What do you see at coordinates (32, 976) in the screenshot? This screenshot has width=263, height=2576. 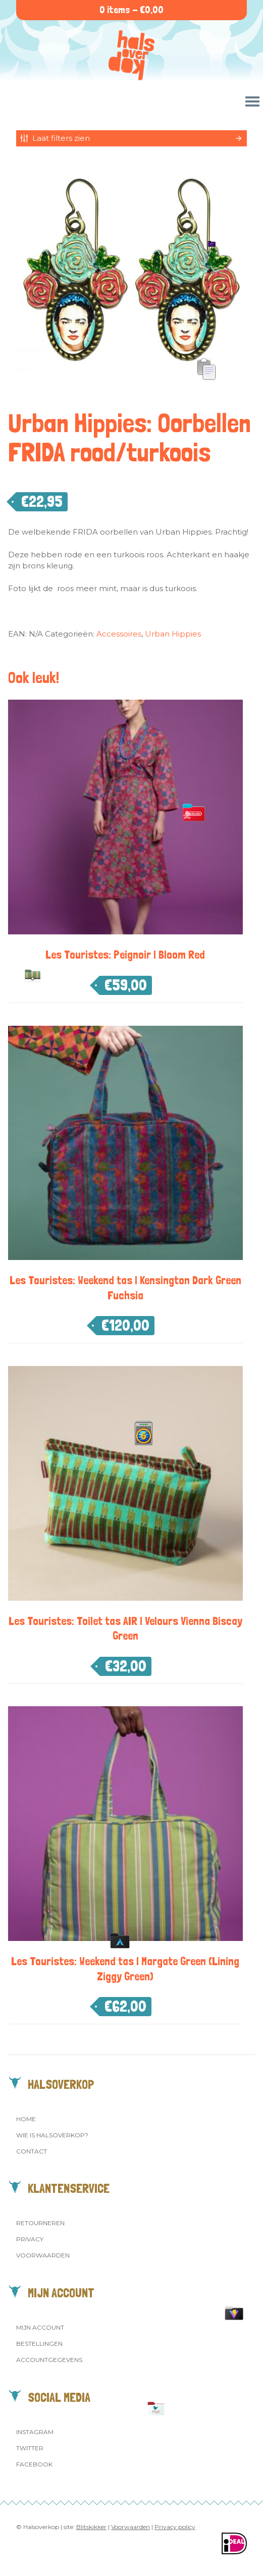 I see `folder containing pokémon safari ball themed content` at bounding box center [32, 976].